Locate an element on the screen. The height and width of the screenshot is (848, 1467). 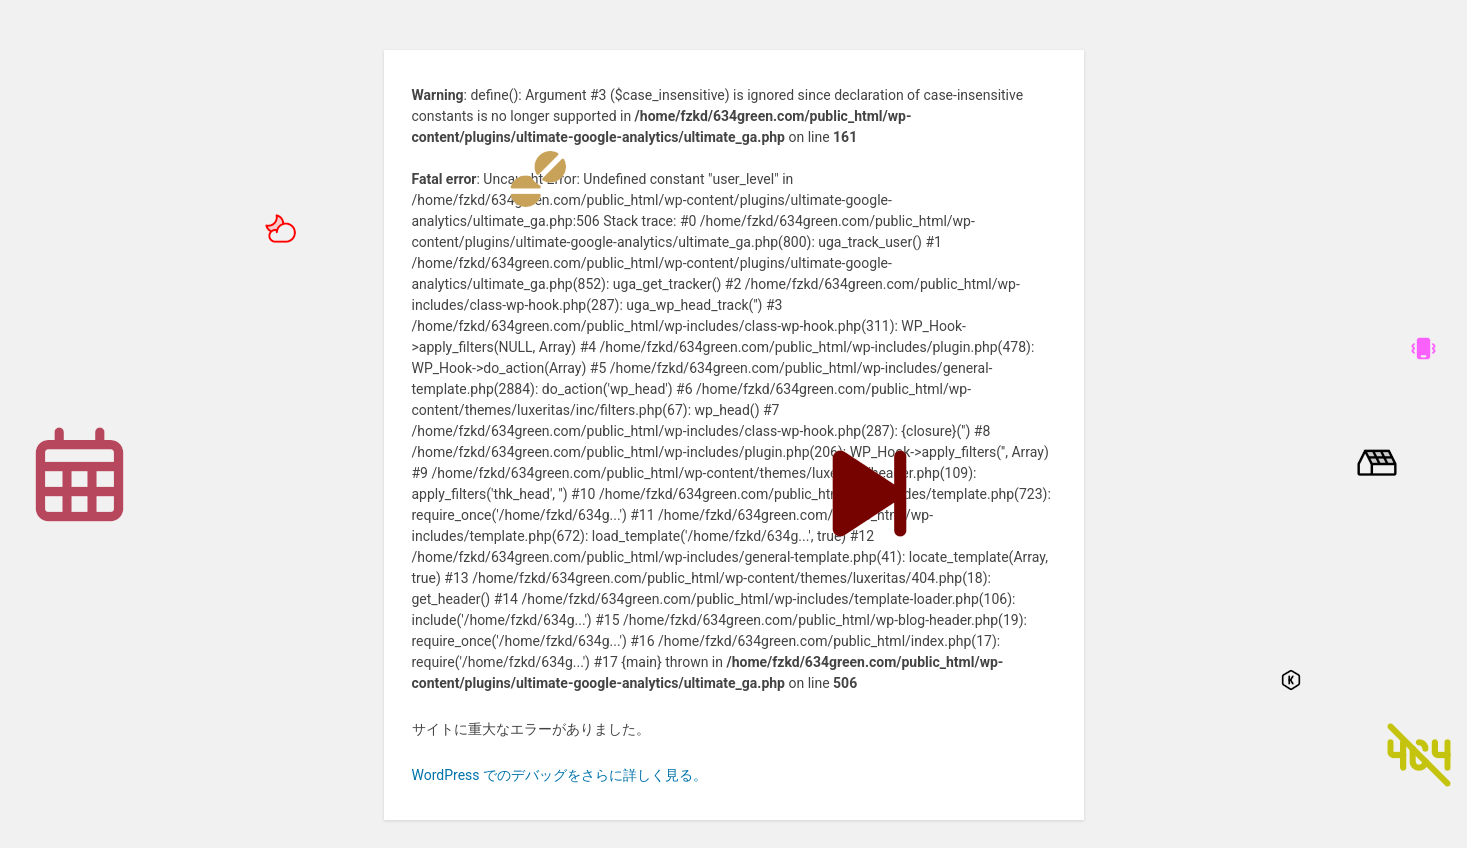
access medication or pharmacy information is located at coordinates (538, 179).